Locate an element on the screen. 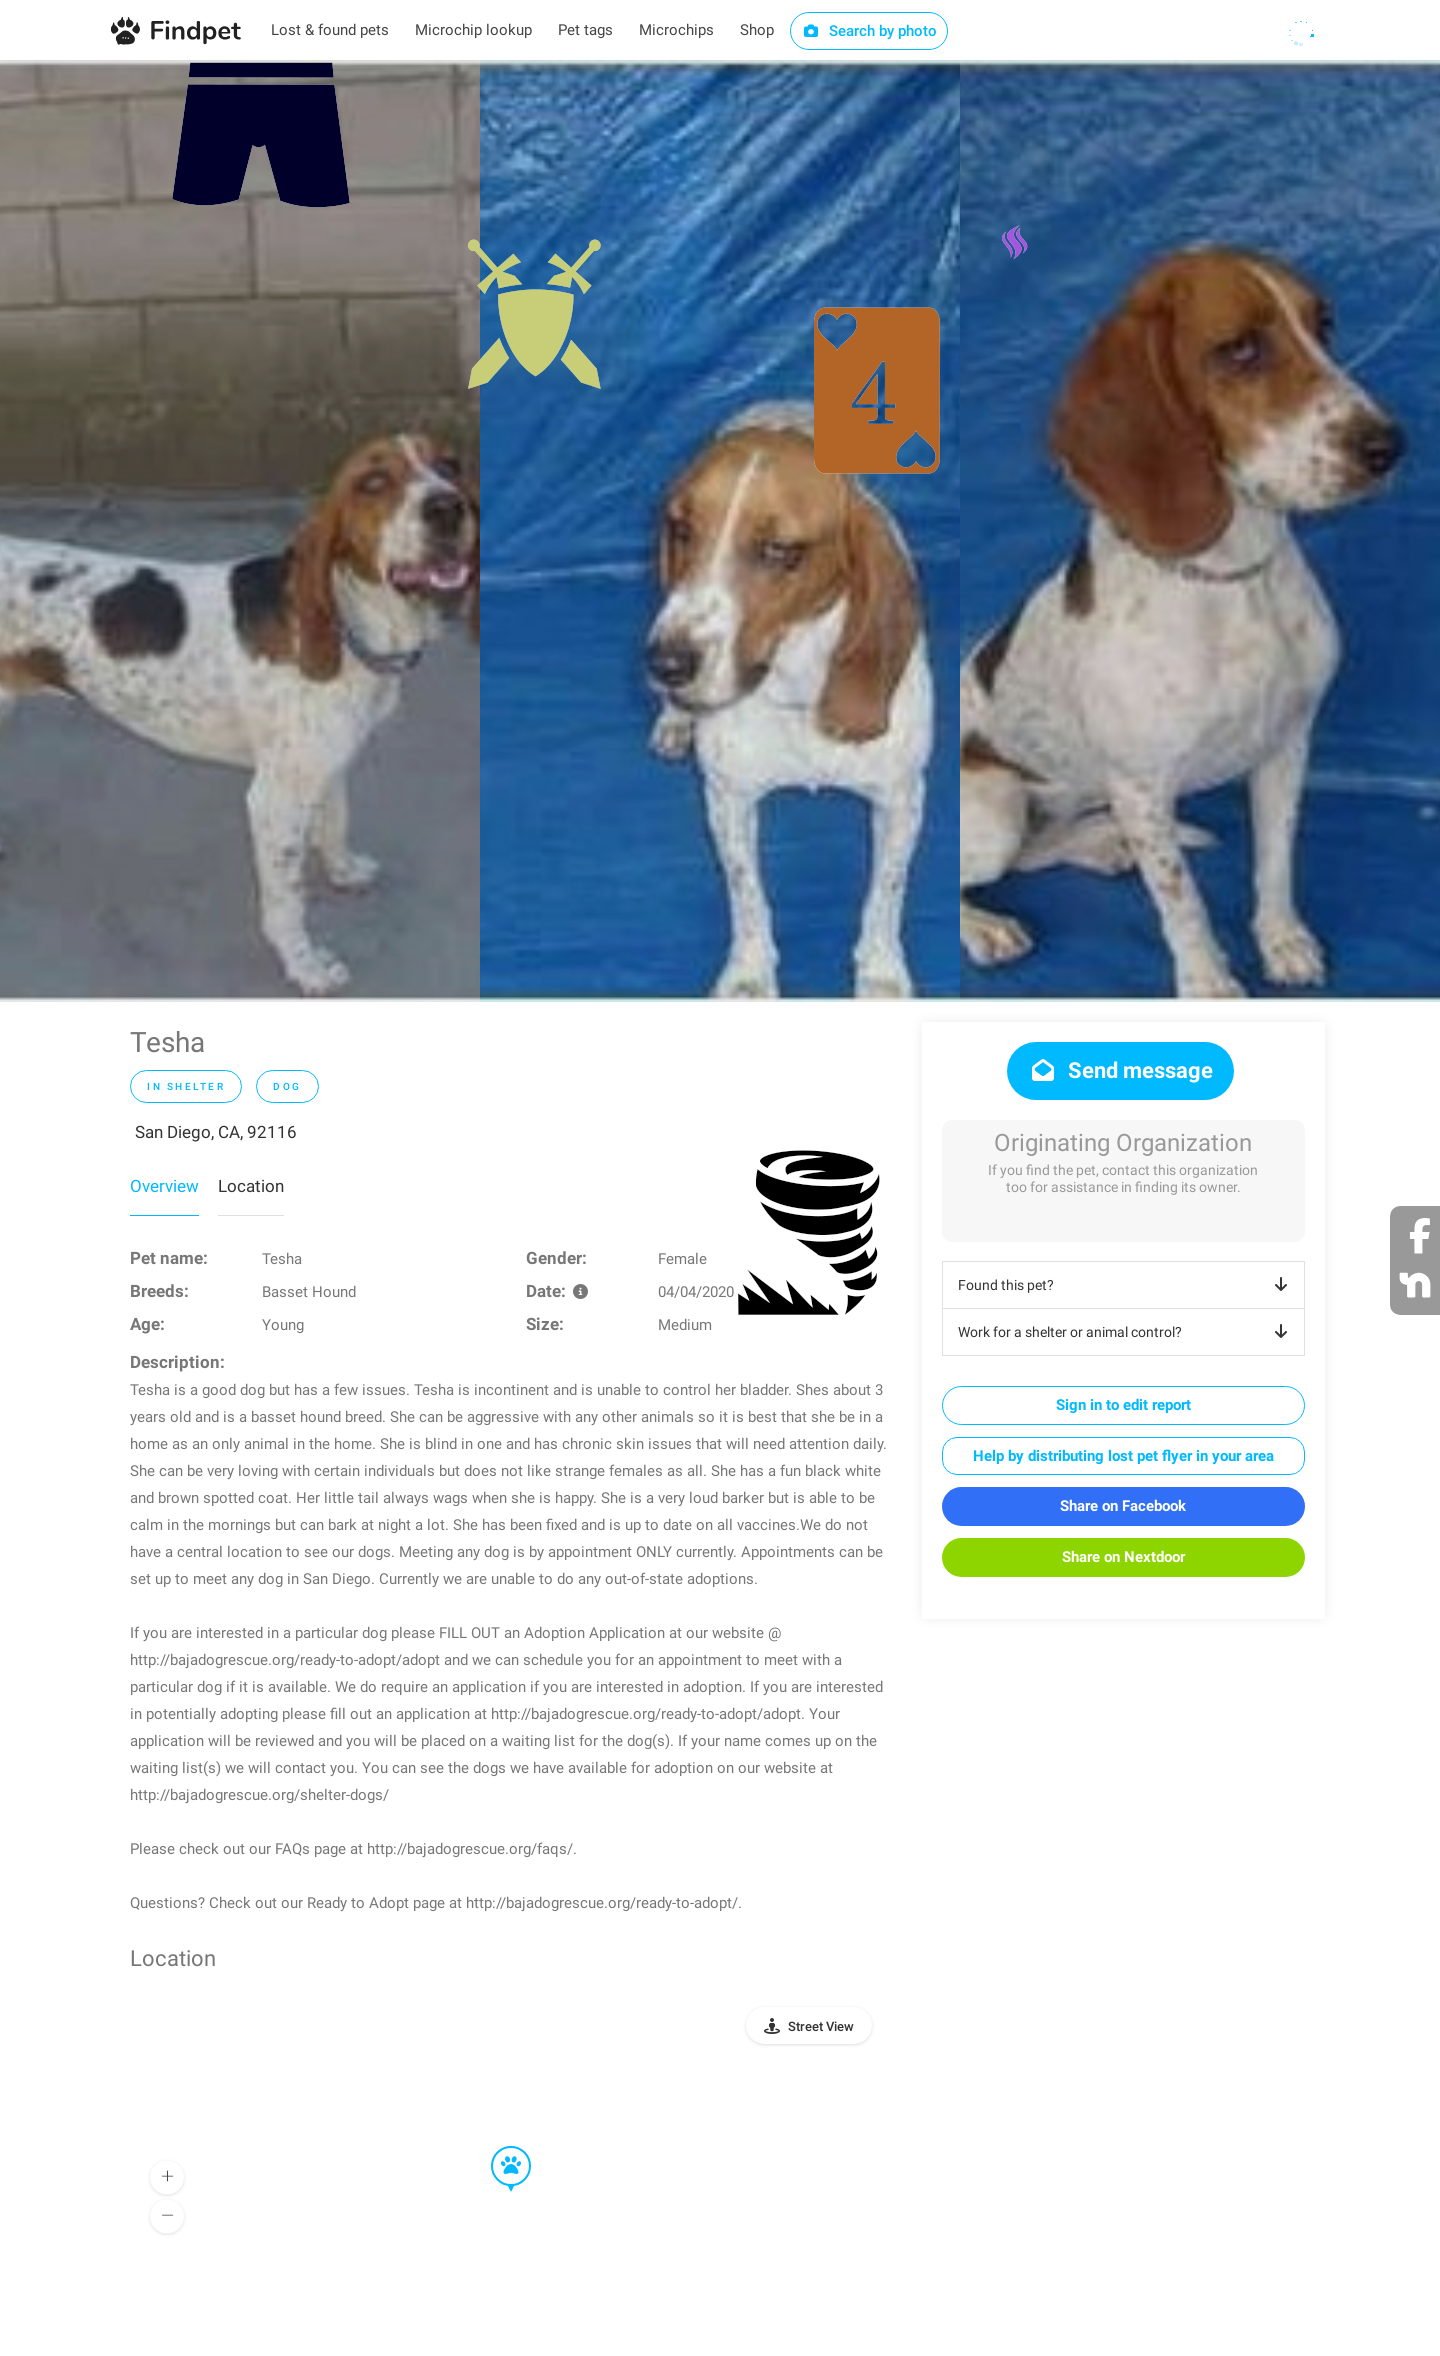 This screenshot has height=2356, width=1440. access combat or battle features is located at coordinates (533, 314).